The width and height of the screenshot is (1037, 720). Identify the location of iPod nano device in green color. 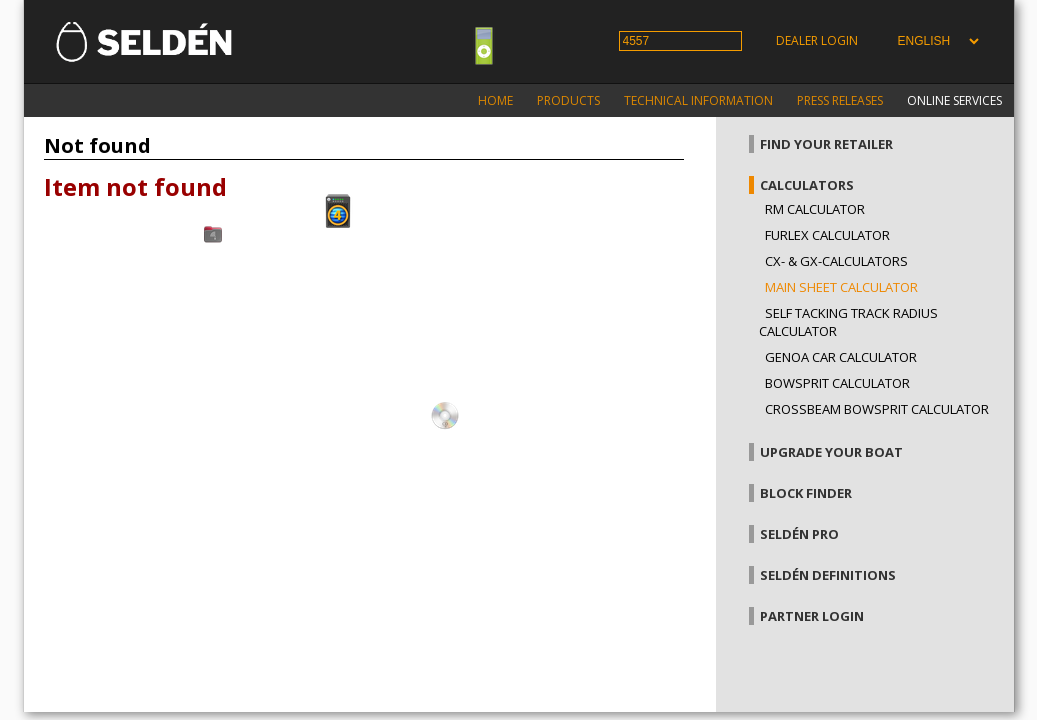
(484, 46).